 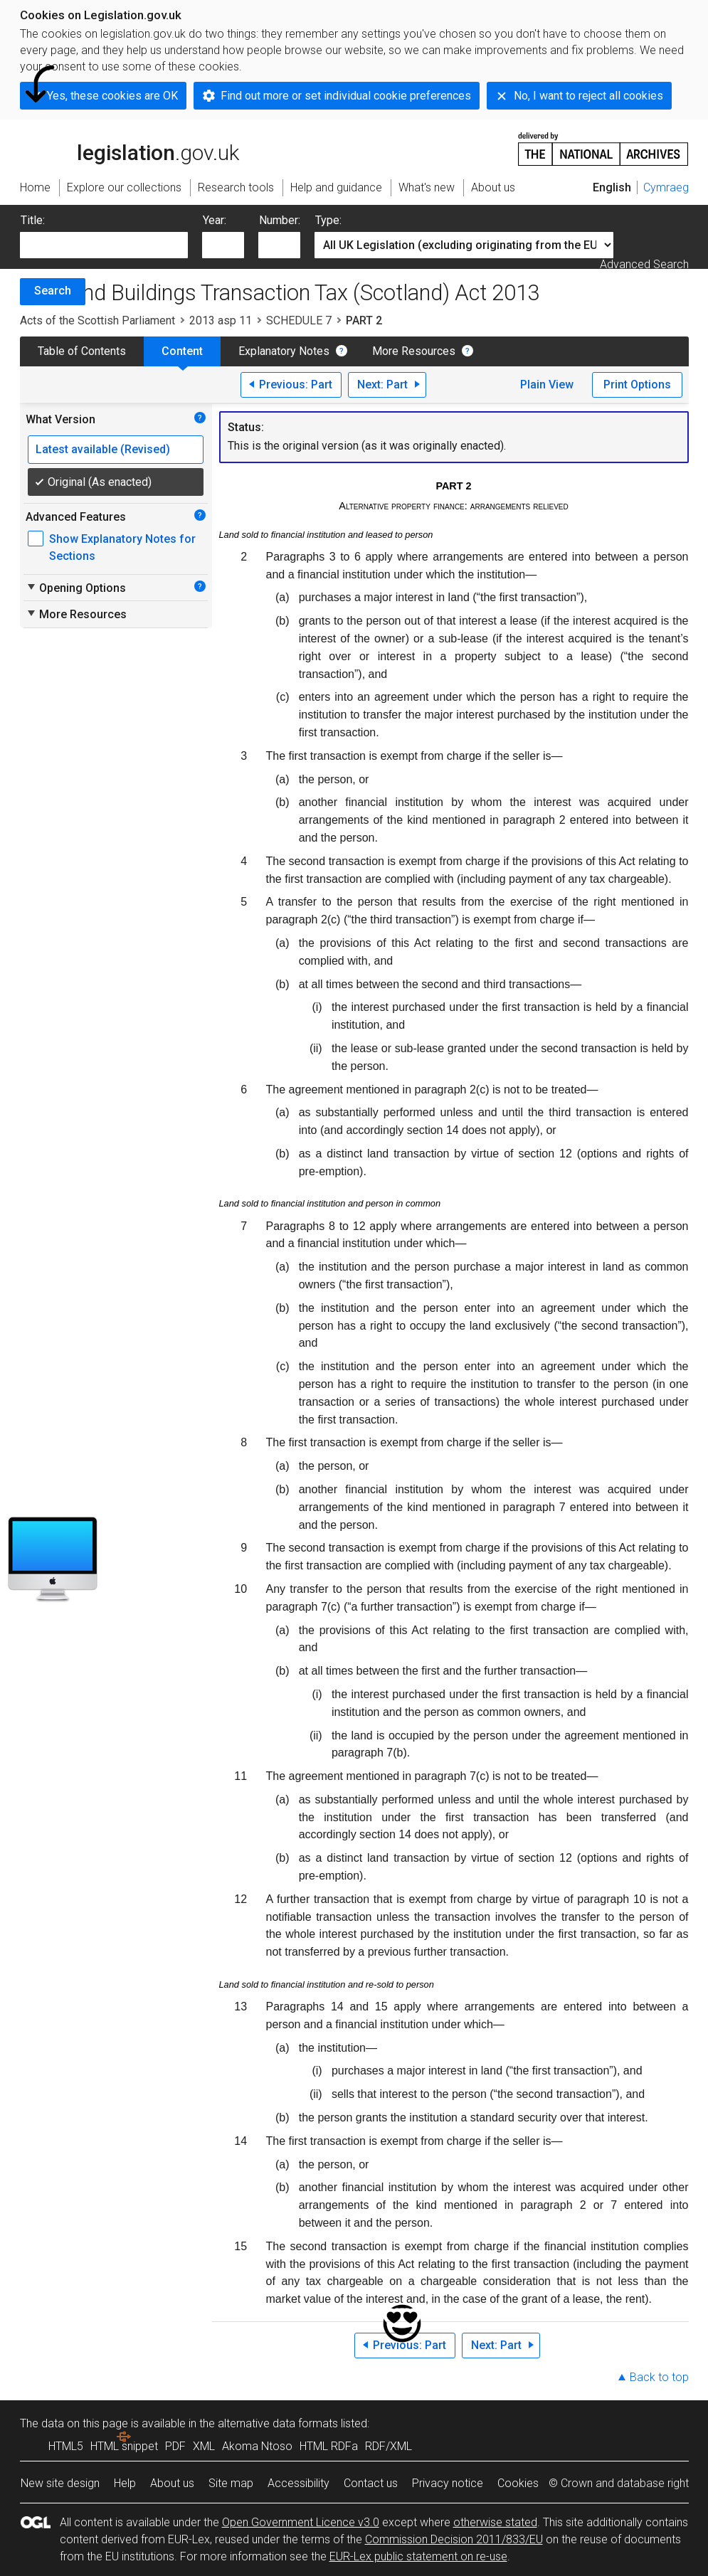 What do you see at coordinates (124, 2437) in the screenshot?
I see `connect a usb device` at bounding box center [124, 2437].